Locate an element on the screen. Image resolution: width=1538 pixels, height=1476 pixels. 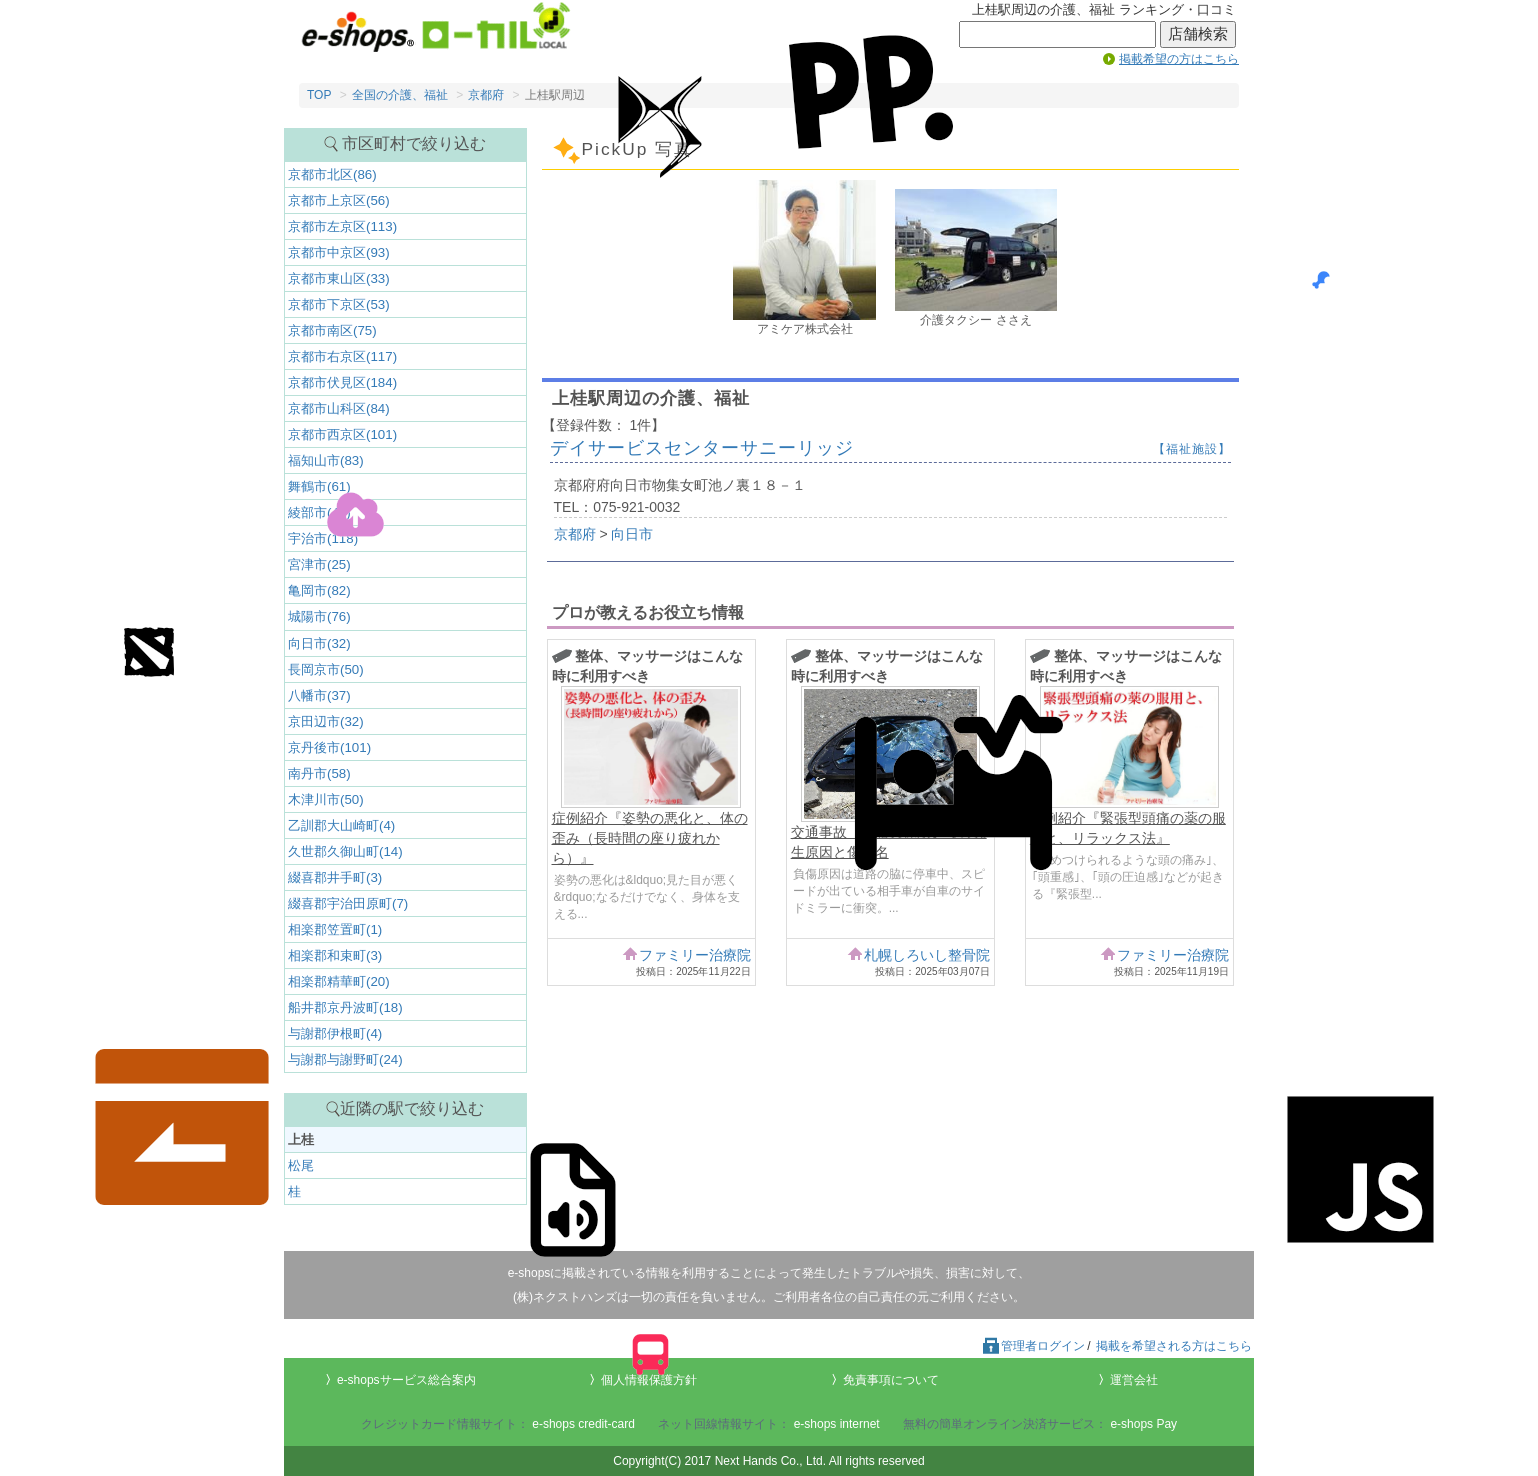
open an audio file is located at coordinates (573, 1200).